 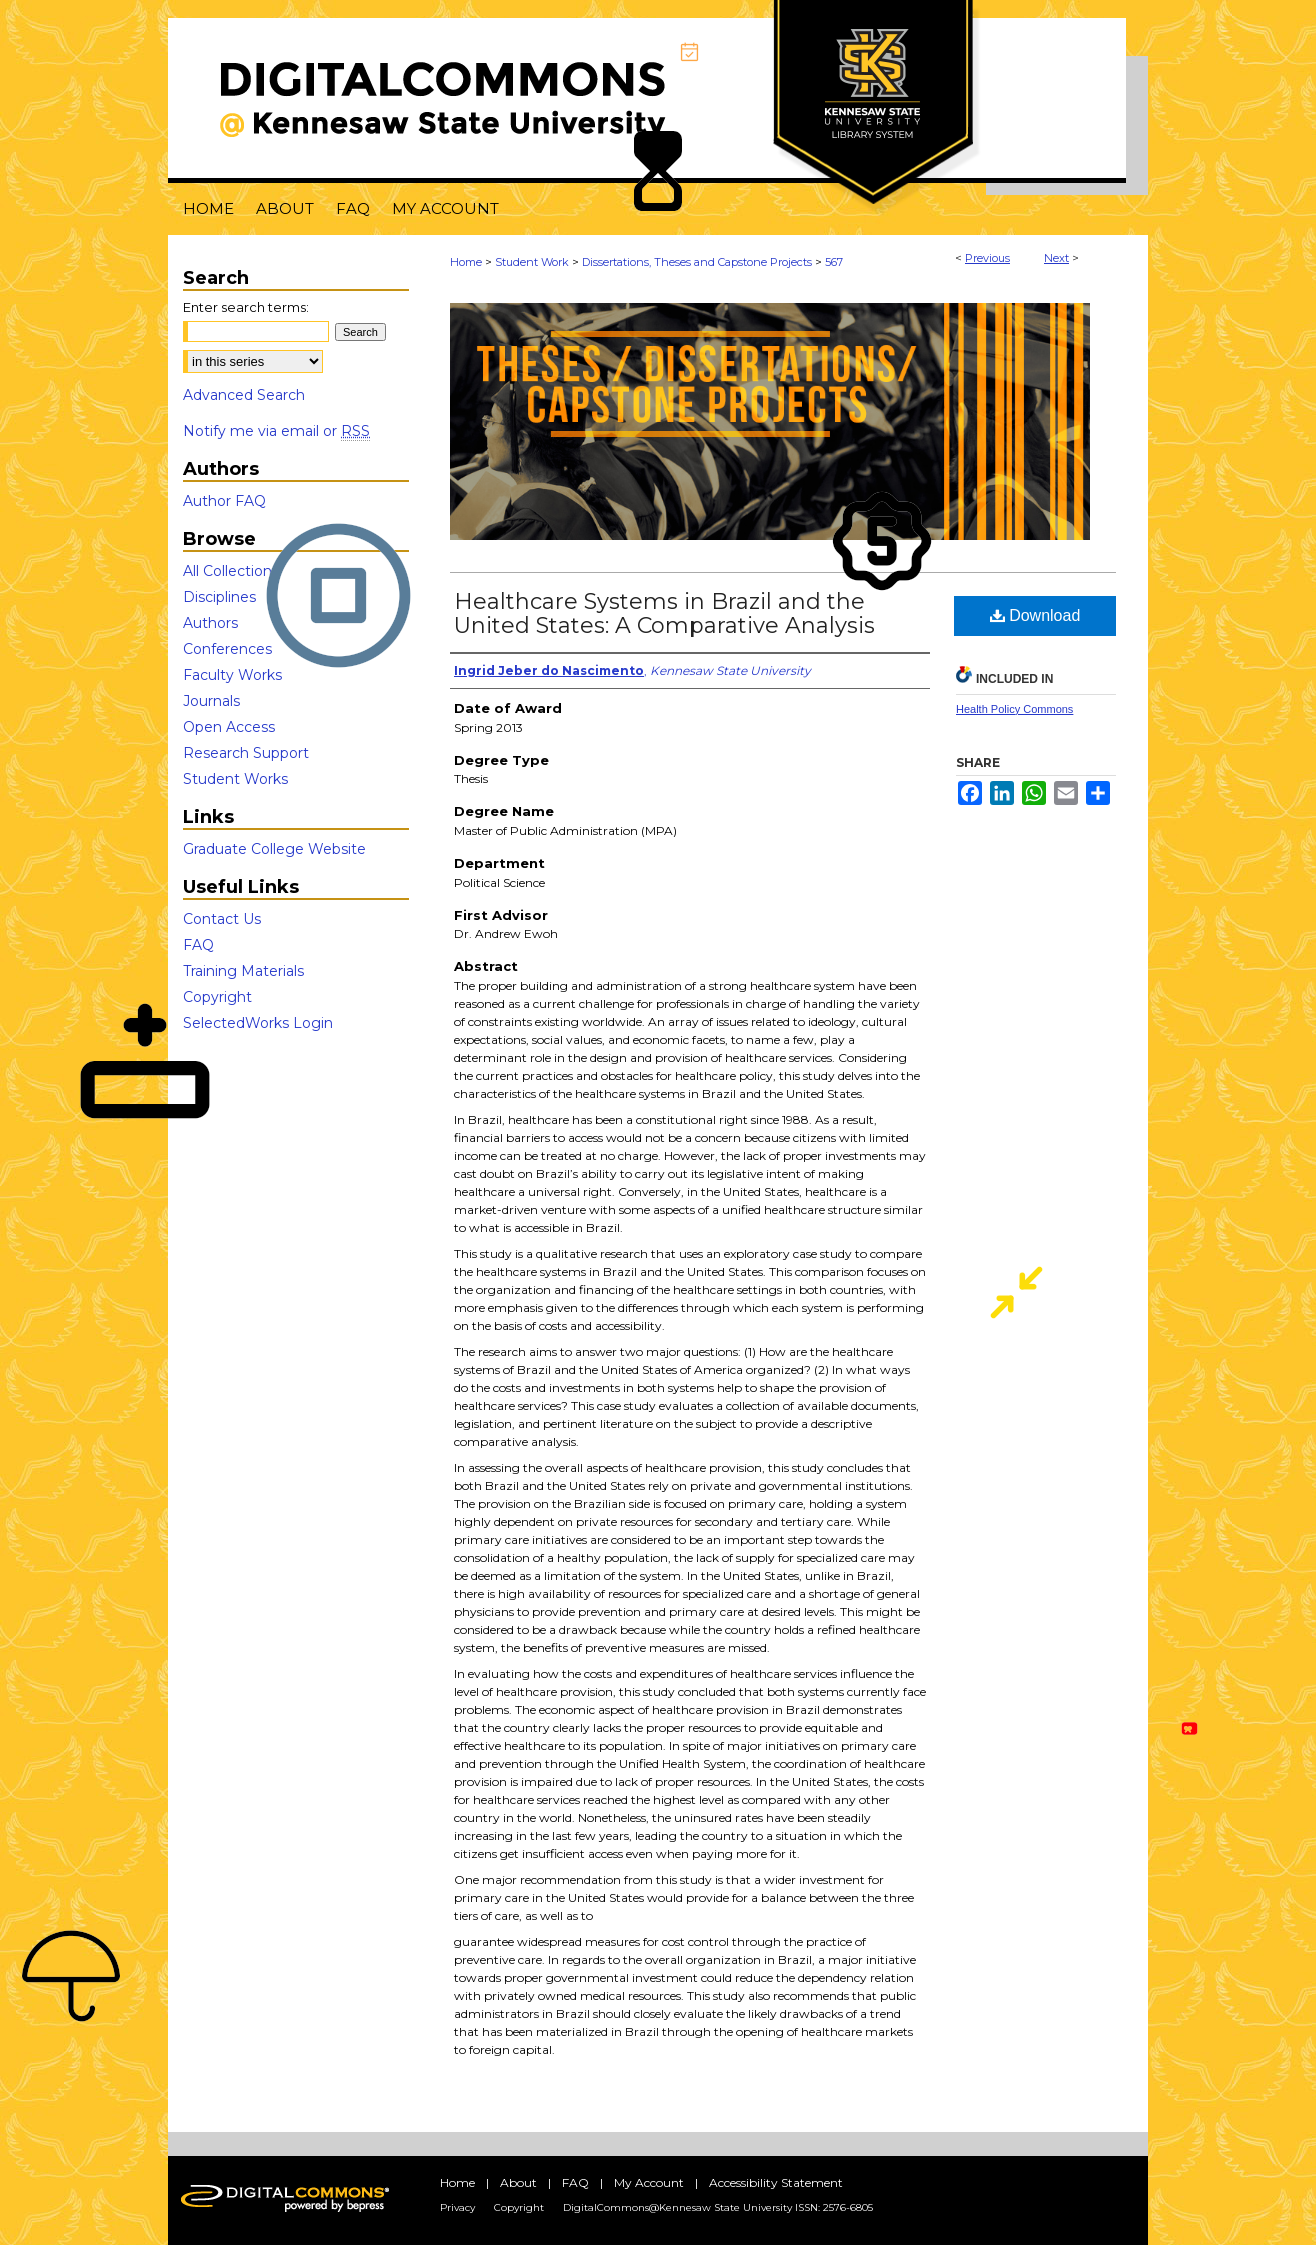 I want to click on indicates a level 5 ranking or badge, so click(x=882, y=541).